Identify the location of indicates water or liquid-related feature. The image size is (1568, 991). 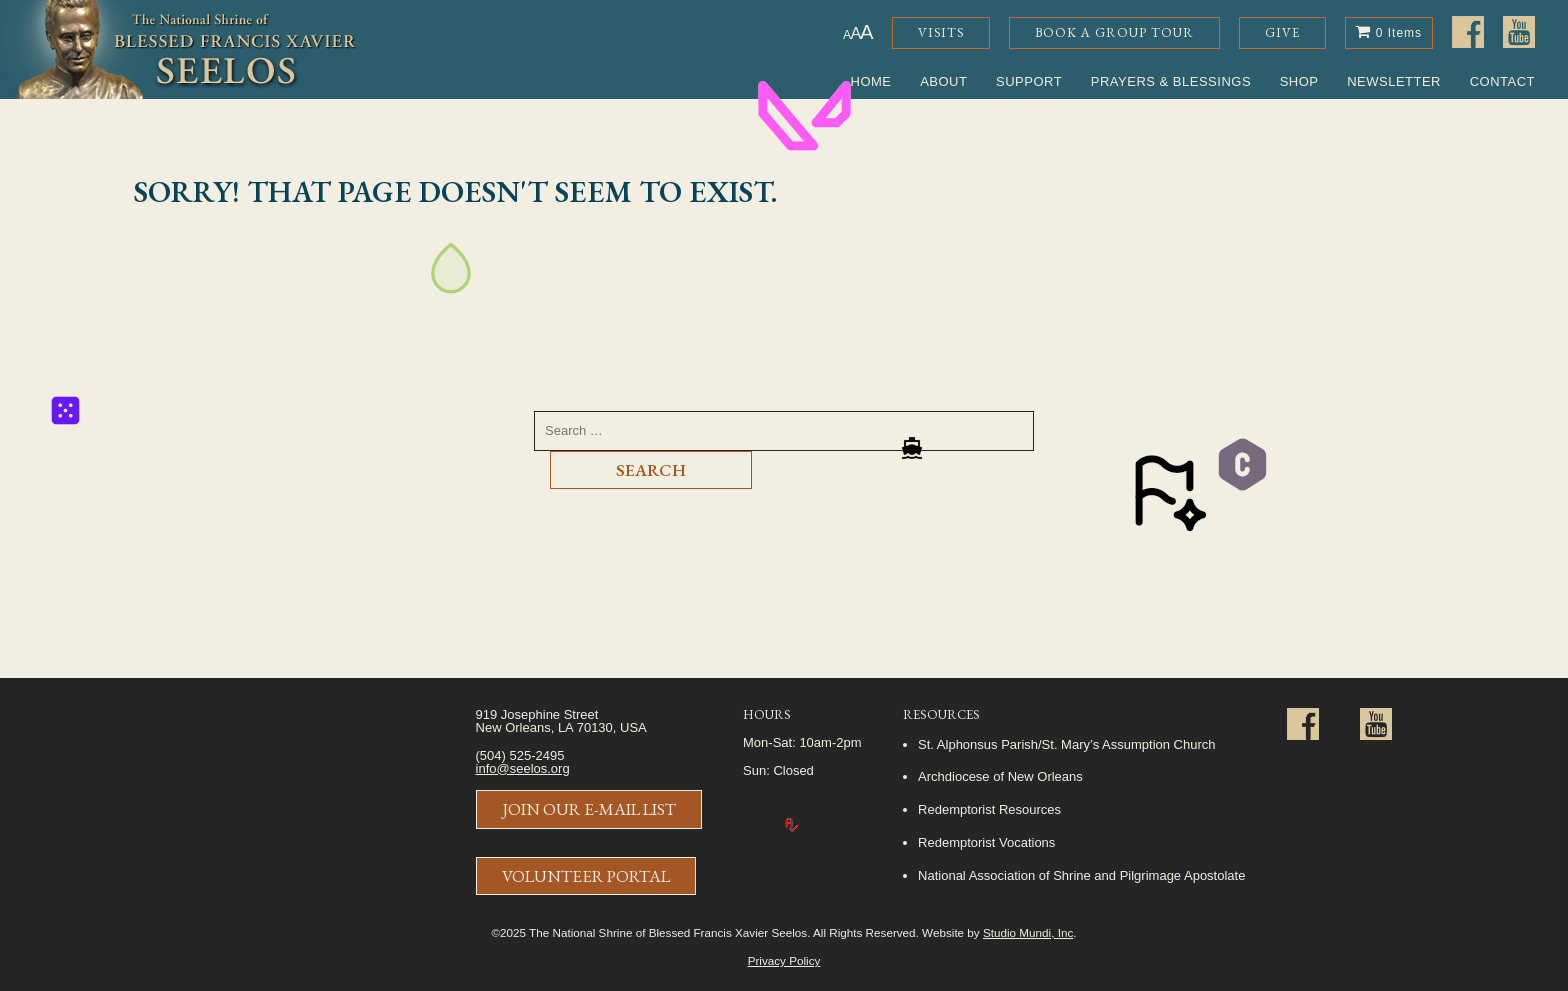
(451, 270).